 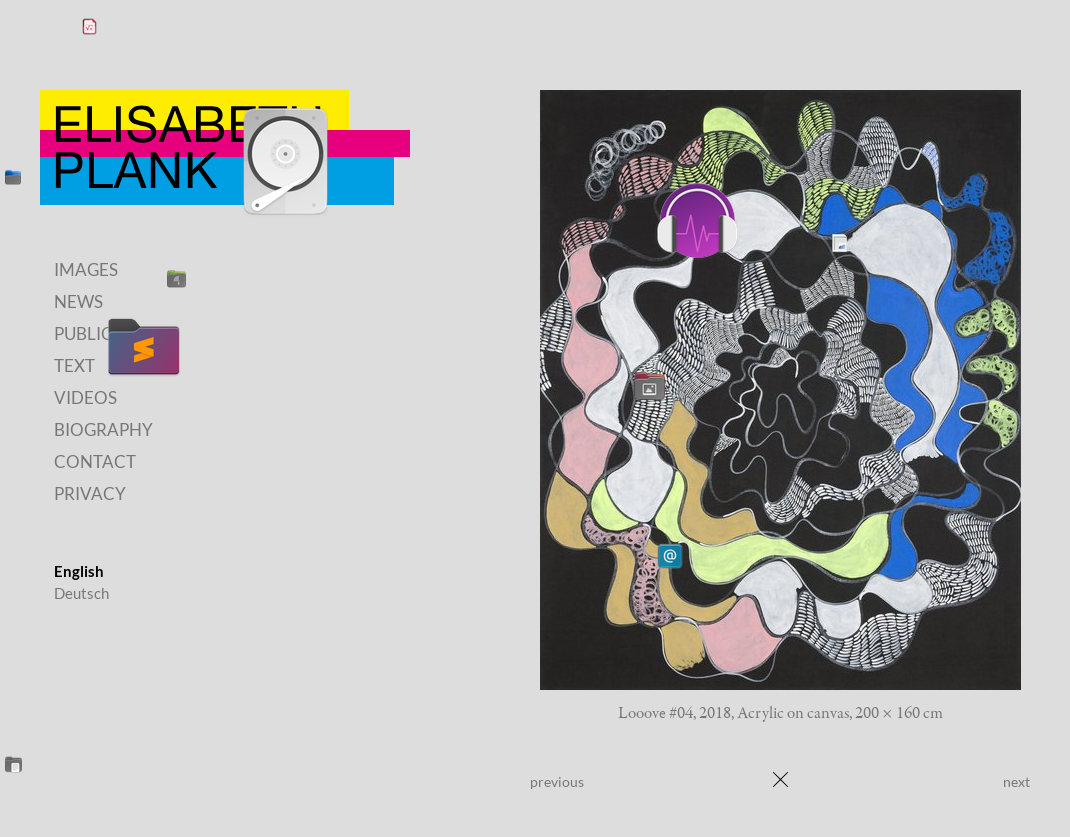 I want to click on manage account credentials and login settings, so click(x=670, y=556).